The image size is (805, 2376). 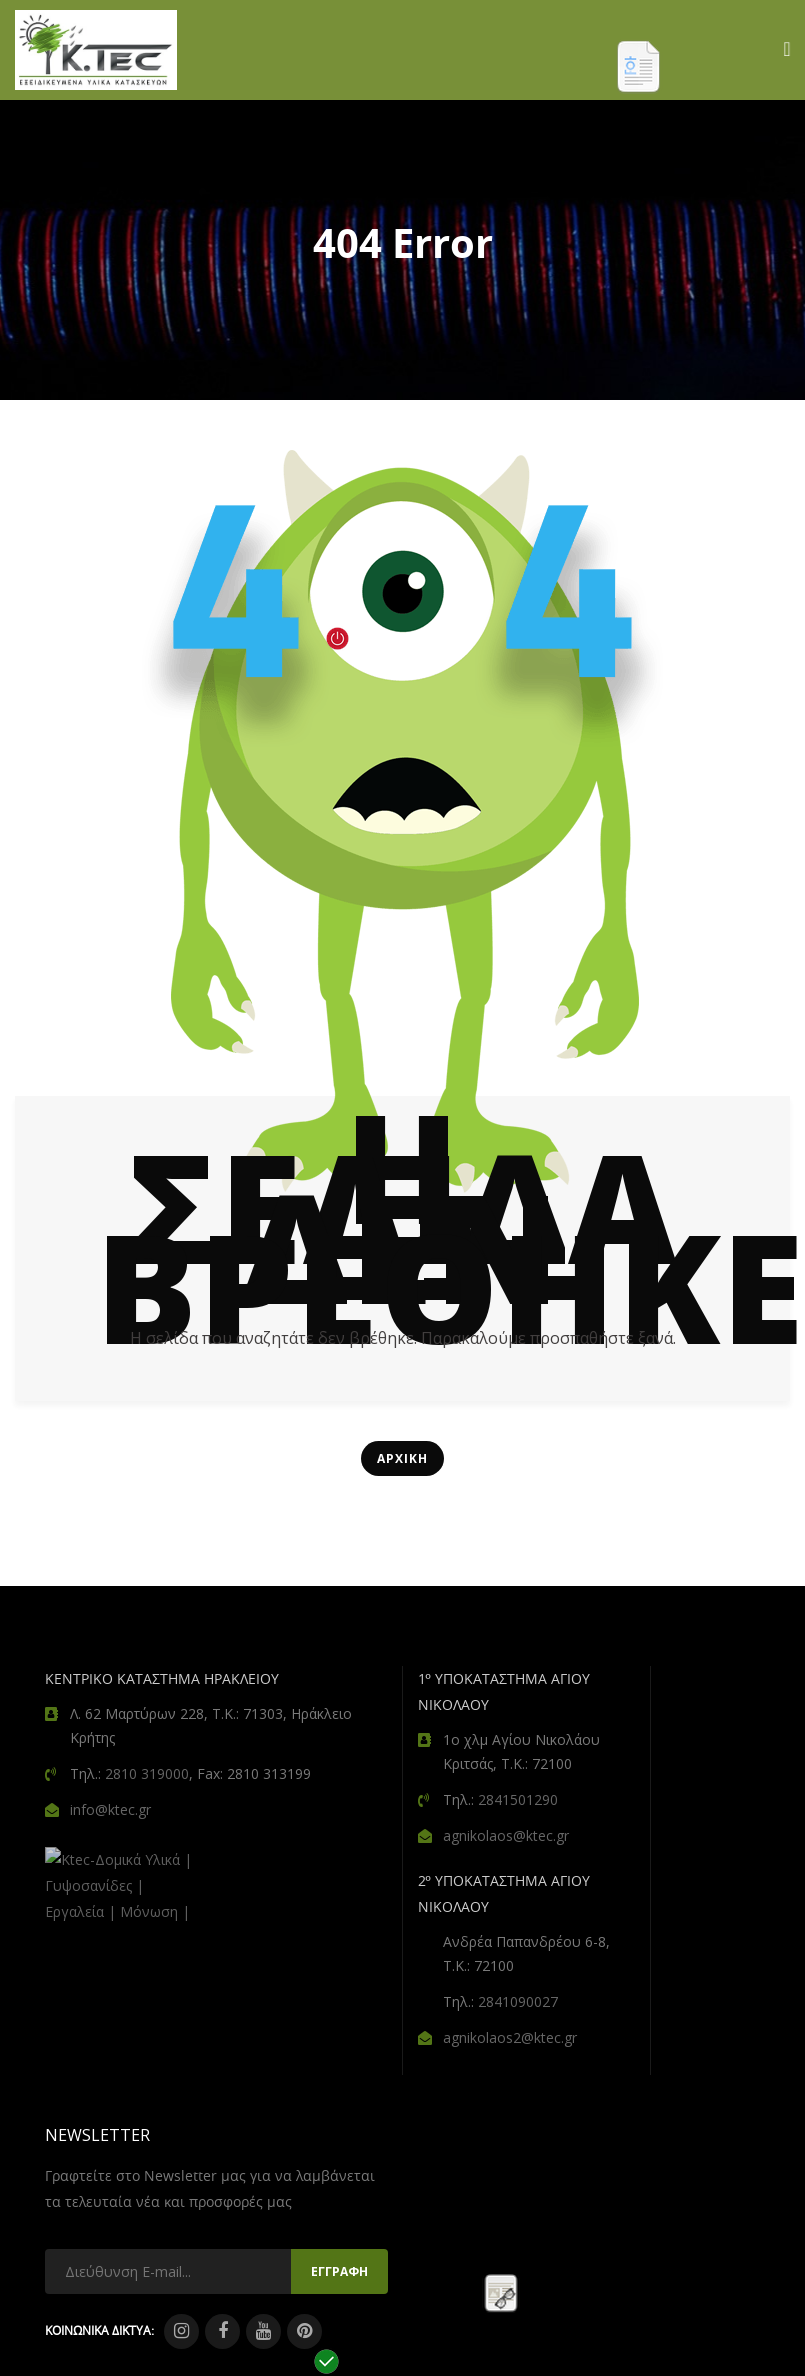 What do you see at coordinates (638, 66) in the screenshot?
I see `open a Hangul Word Processor (.hwp) document` at bounding box center [638, 66].